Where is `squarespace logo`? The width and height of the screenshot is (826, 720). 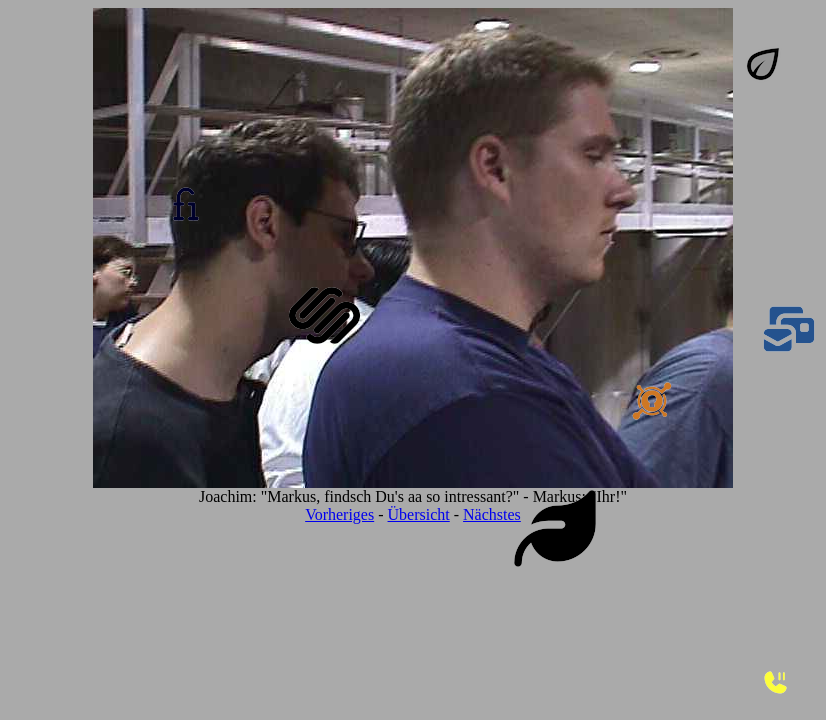
squarespace logo is located at coordinates (324, 315).